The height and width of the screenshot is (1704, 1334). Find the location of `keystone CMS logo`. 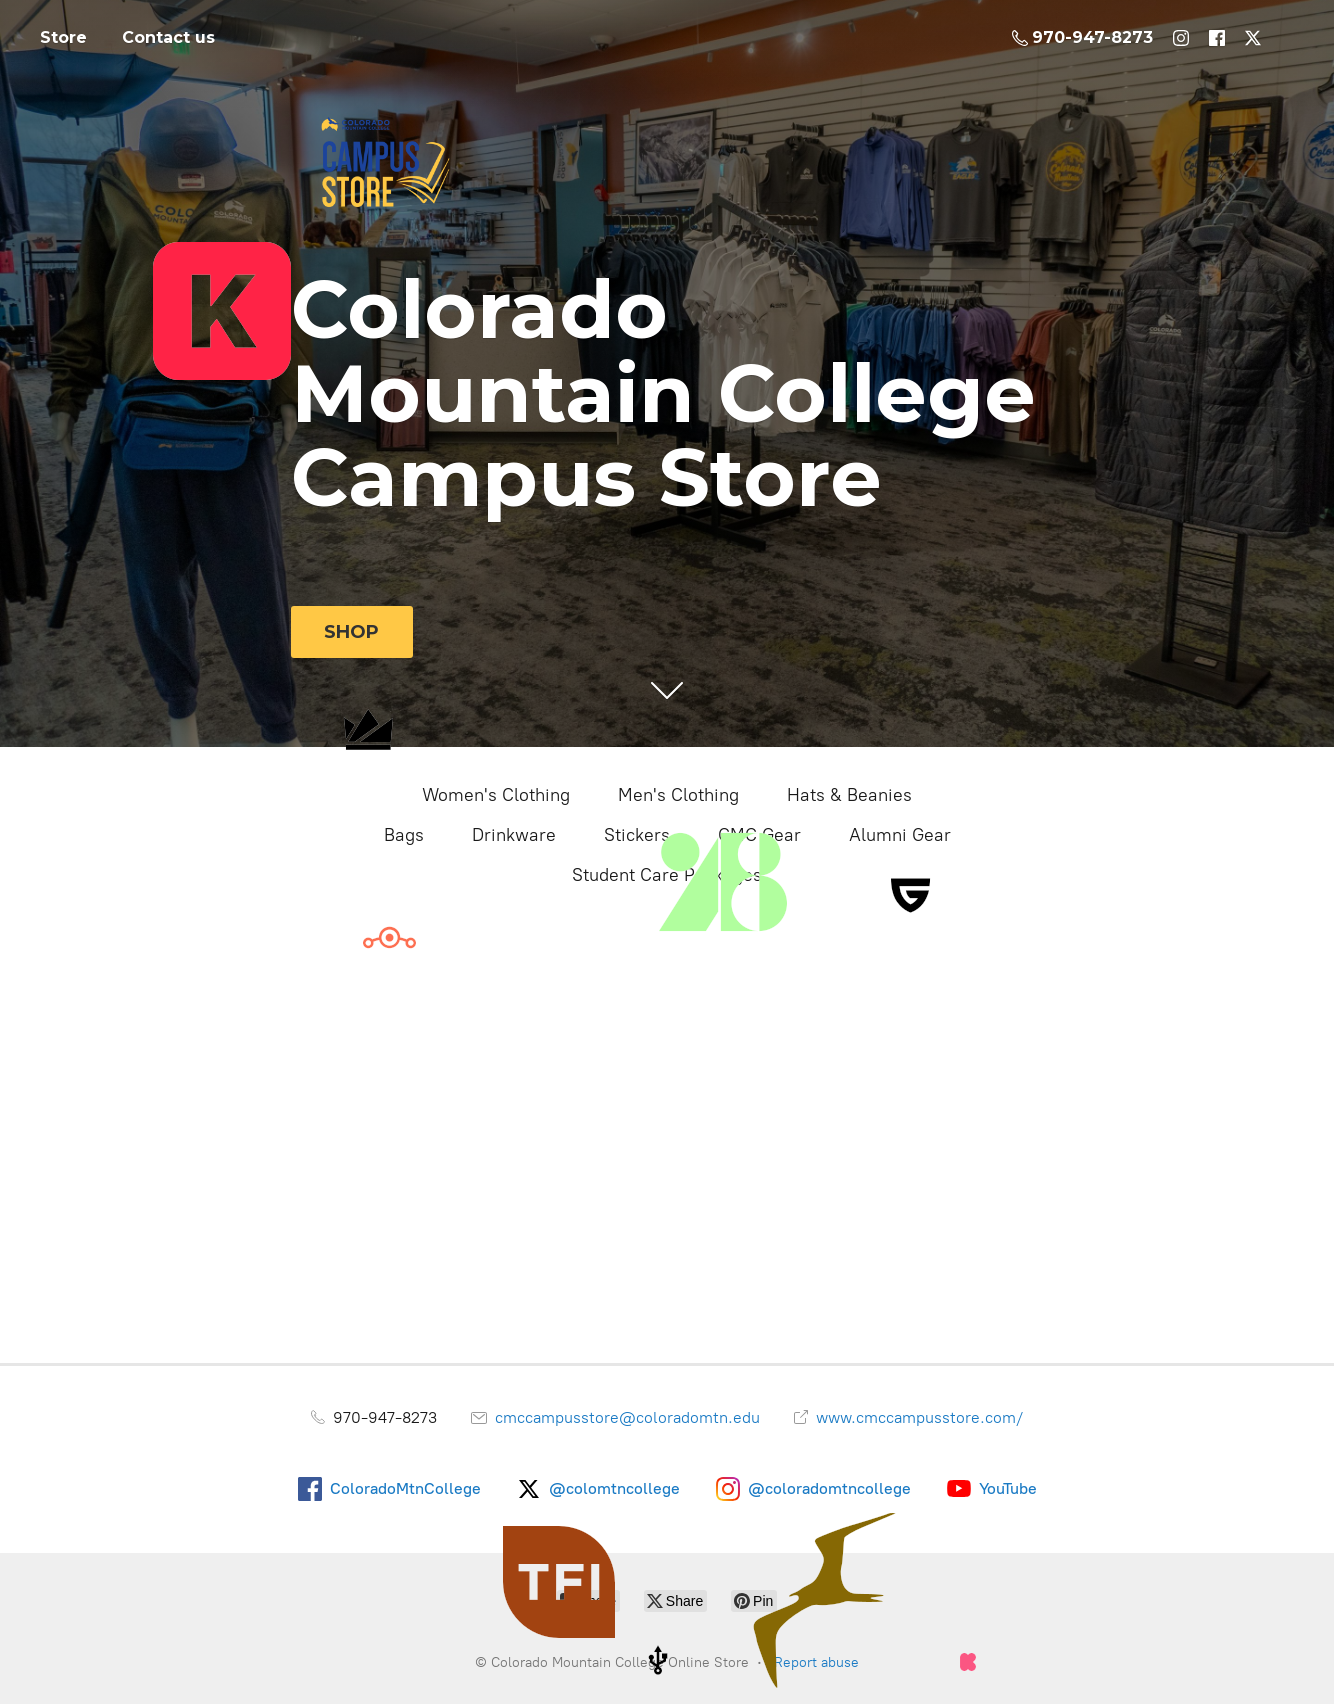

keystone CMS logo is located at coordinates (222, 311).